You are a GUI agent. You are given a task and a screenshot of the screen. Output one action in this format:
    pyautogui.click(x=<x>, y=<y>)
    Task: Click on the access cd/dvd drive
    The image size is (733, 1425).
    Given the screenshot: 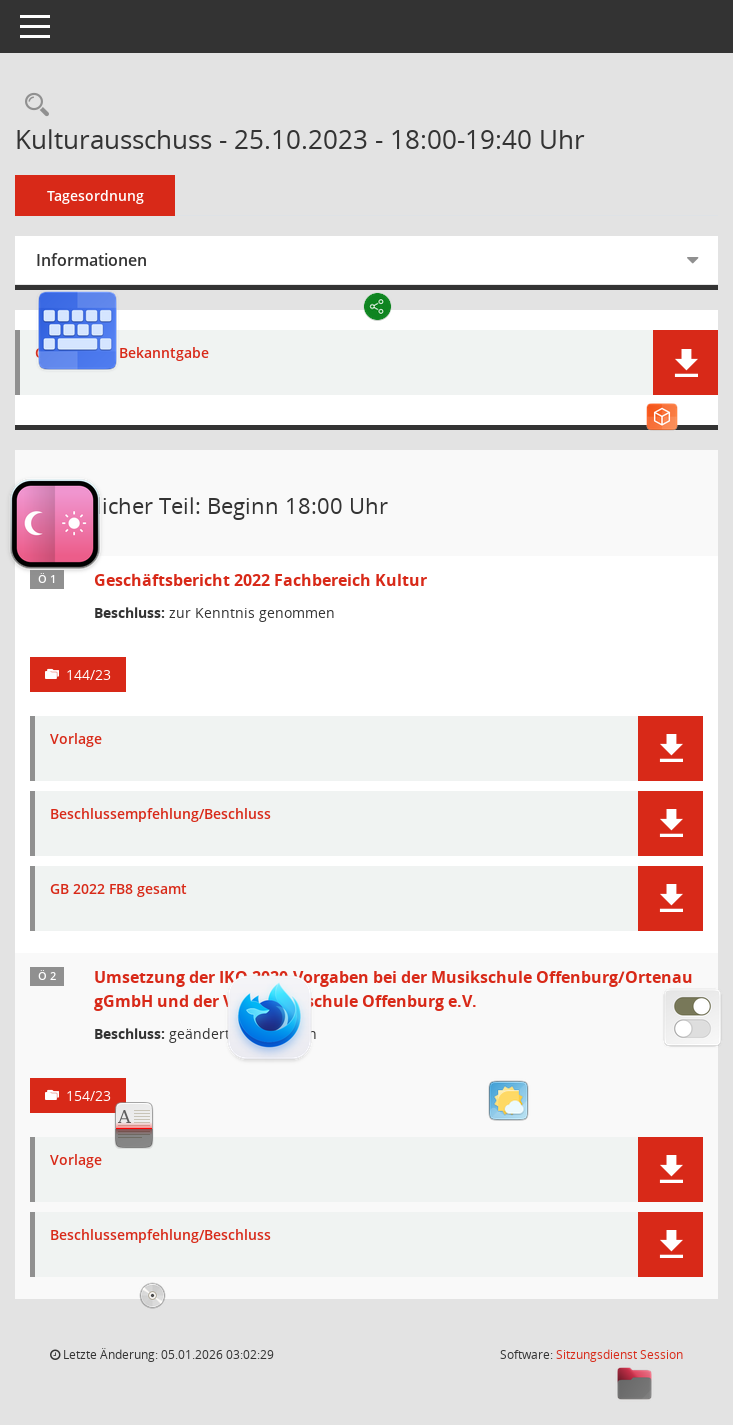 What is the action you would take?
    pyautogui.click(x=152, y=1295)
    